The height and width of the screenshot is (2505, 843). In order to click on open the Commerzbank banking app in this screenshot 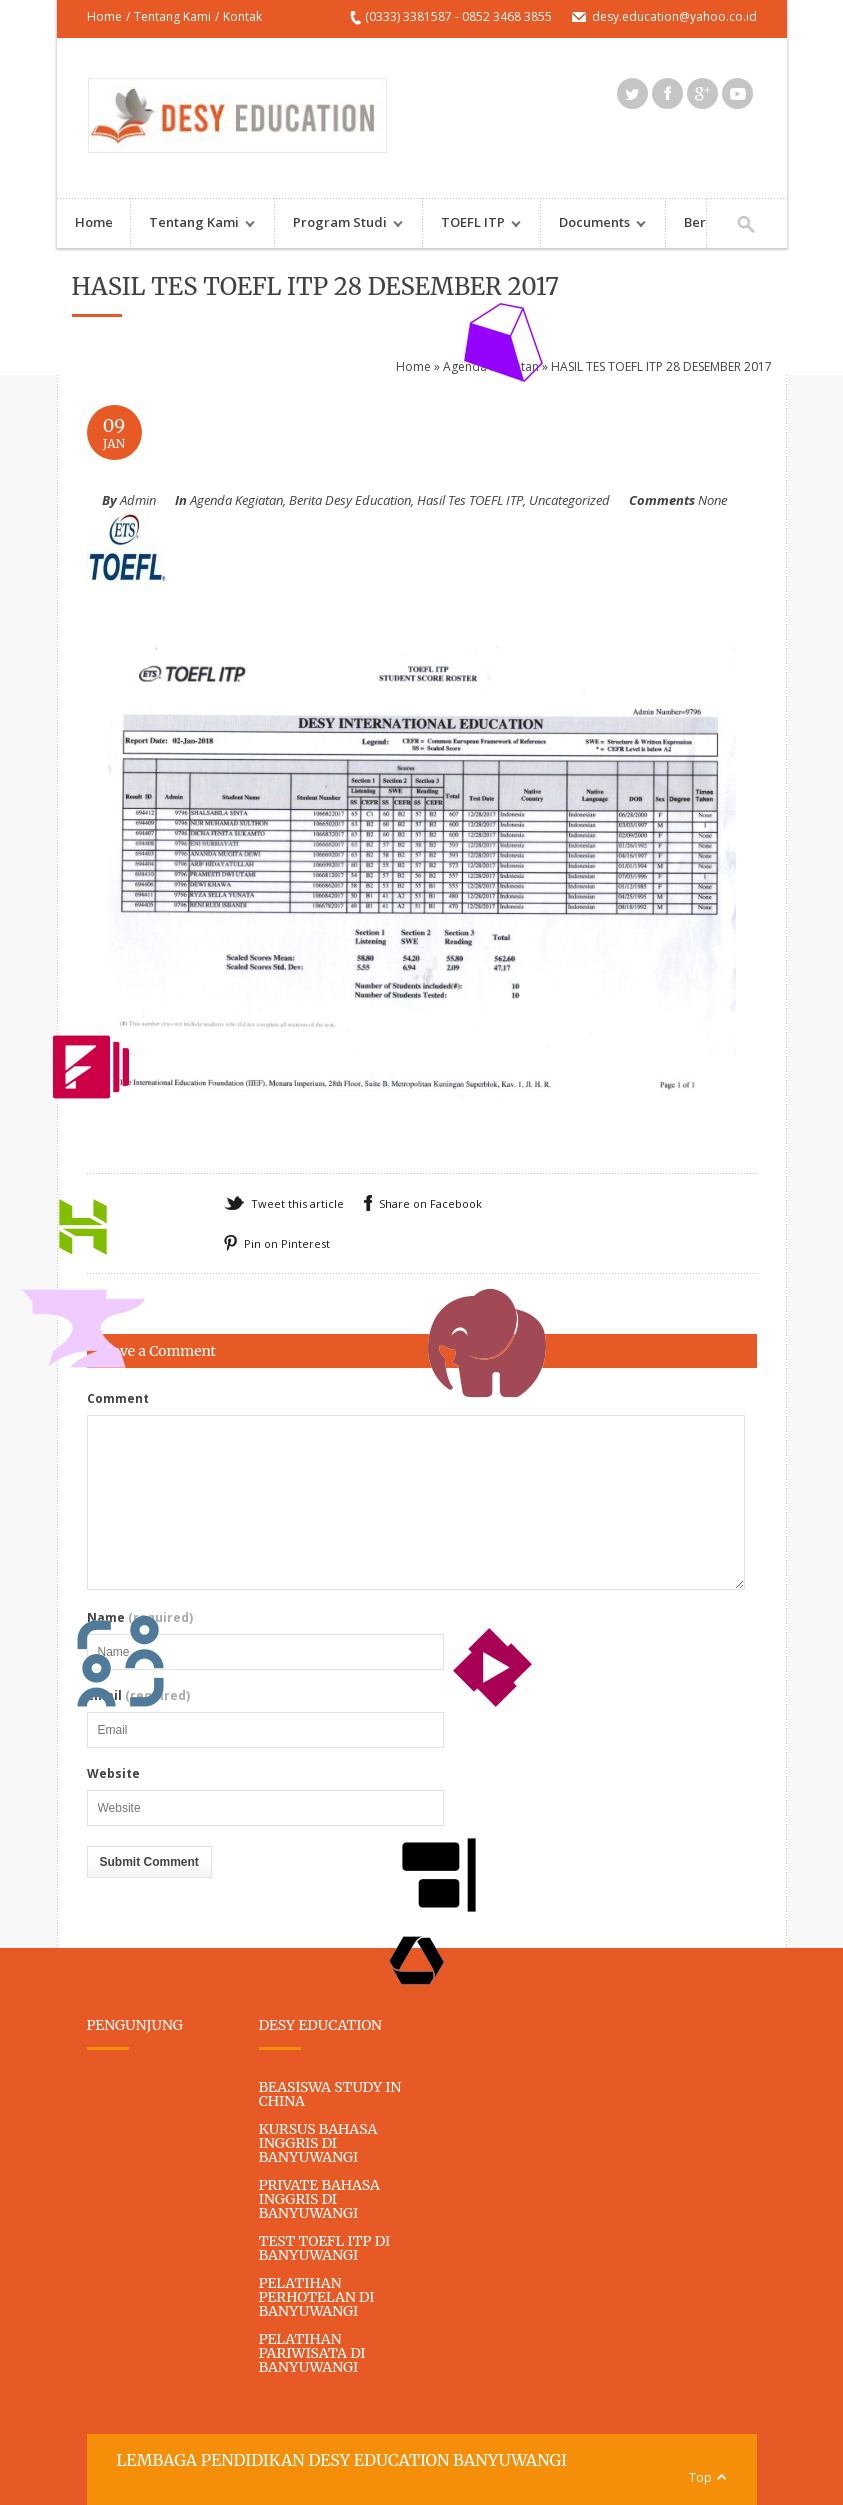, I will do `click(416, 1960)`.